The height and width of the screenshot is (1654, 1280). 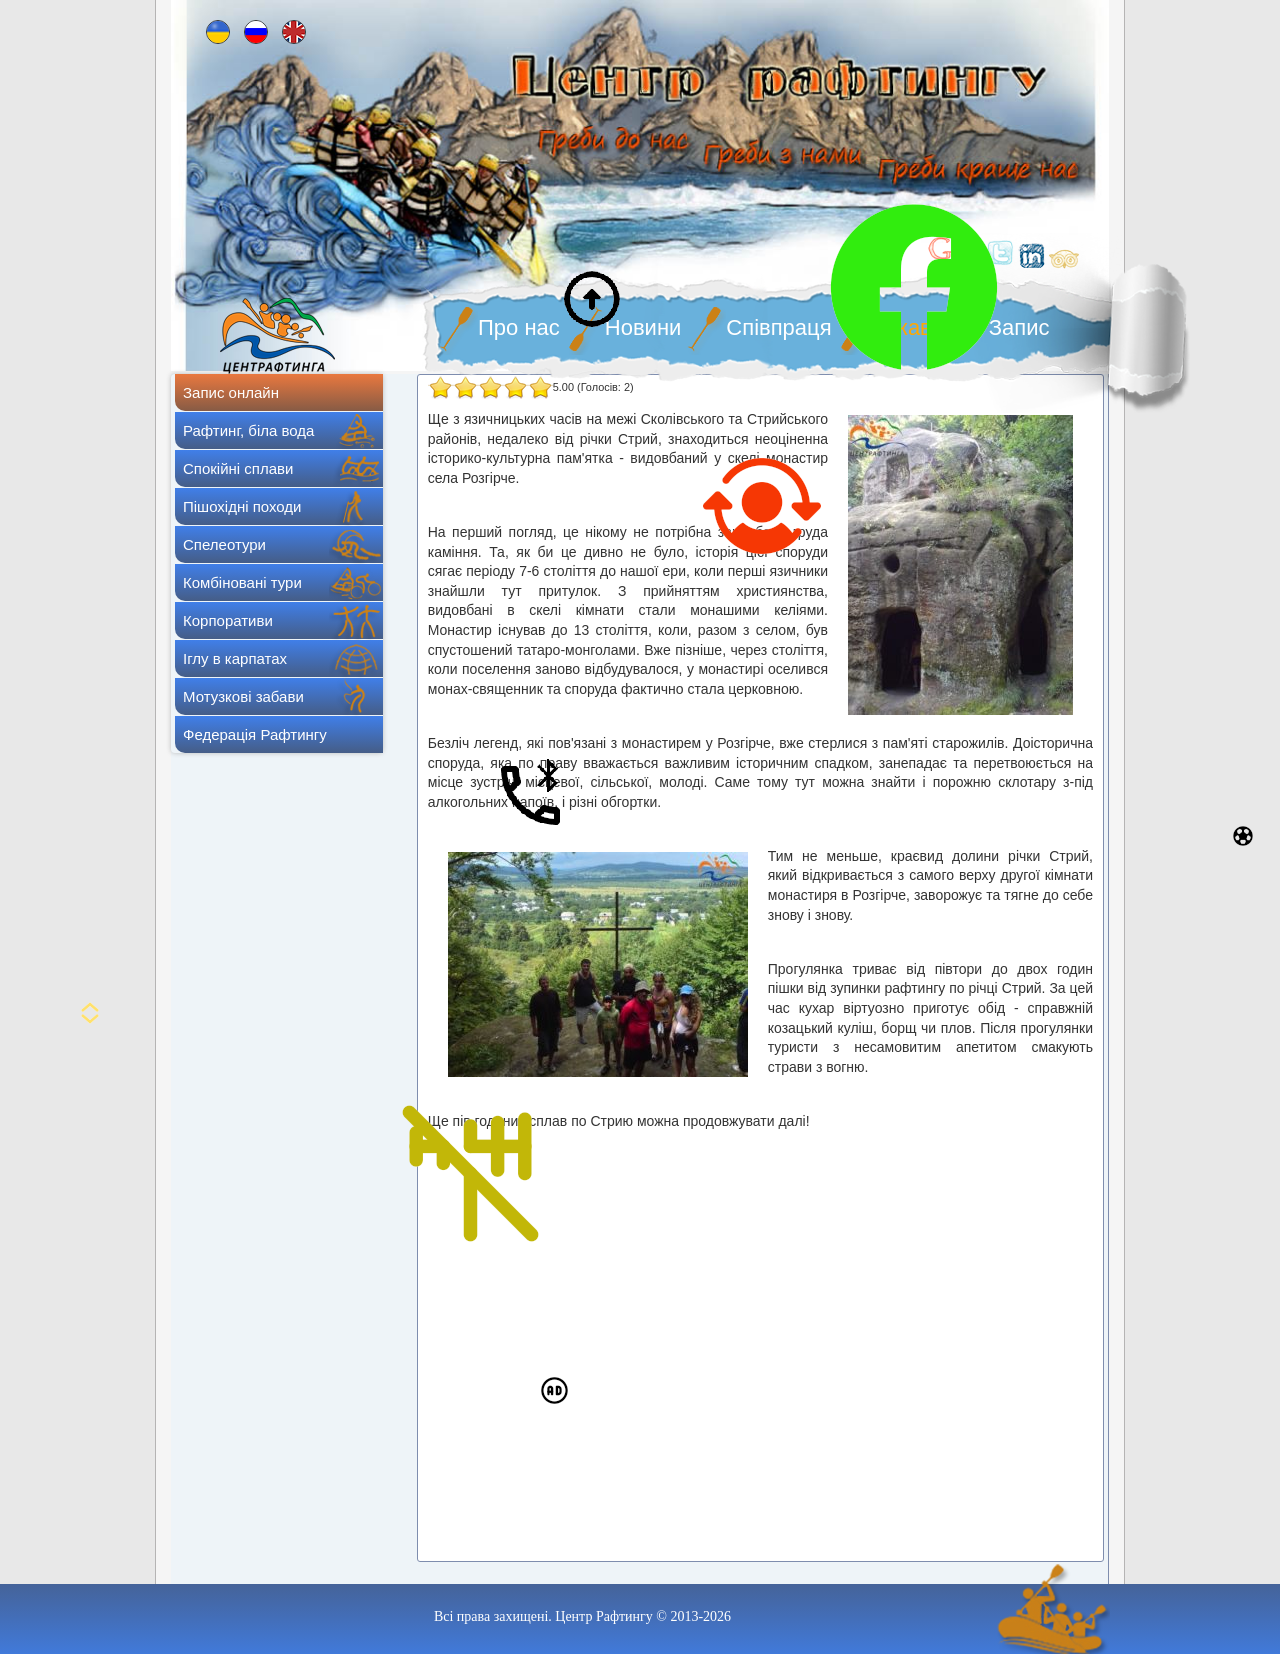 I want to click on upload a file or content, so click(x=592, y=299).